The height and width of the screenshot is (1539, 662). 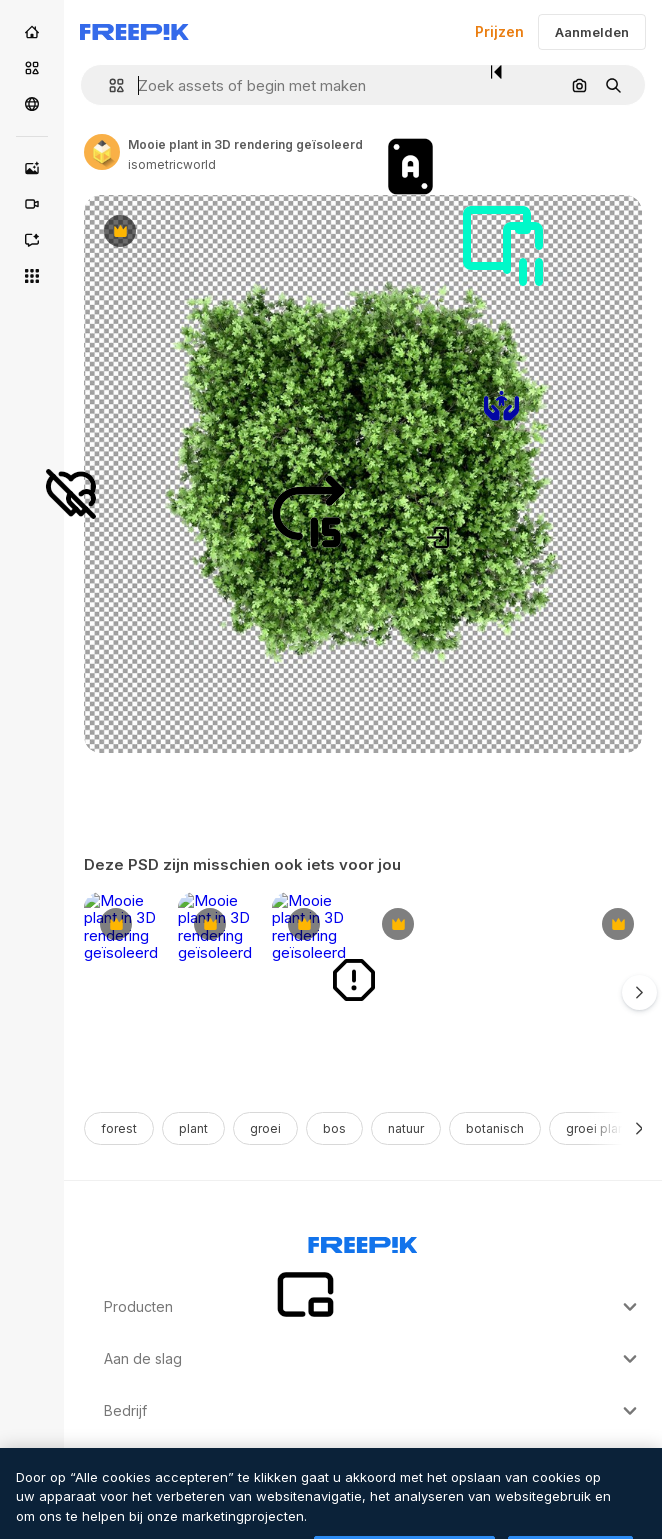 What do you see at coordinates (305, 1294) in the screenshot?
I see `enable picture-in-picture mode` at bounding box center [305, 1294].